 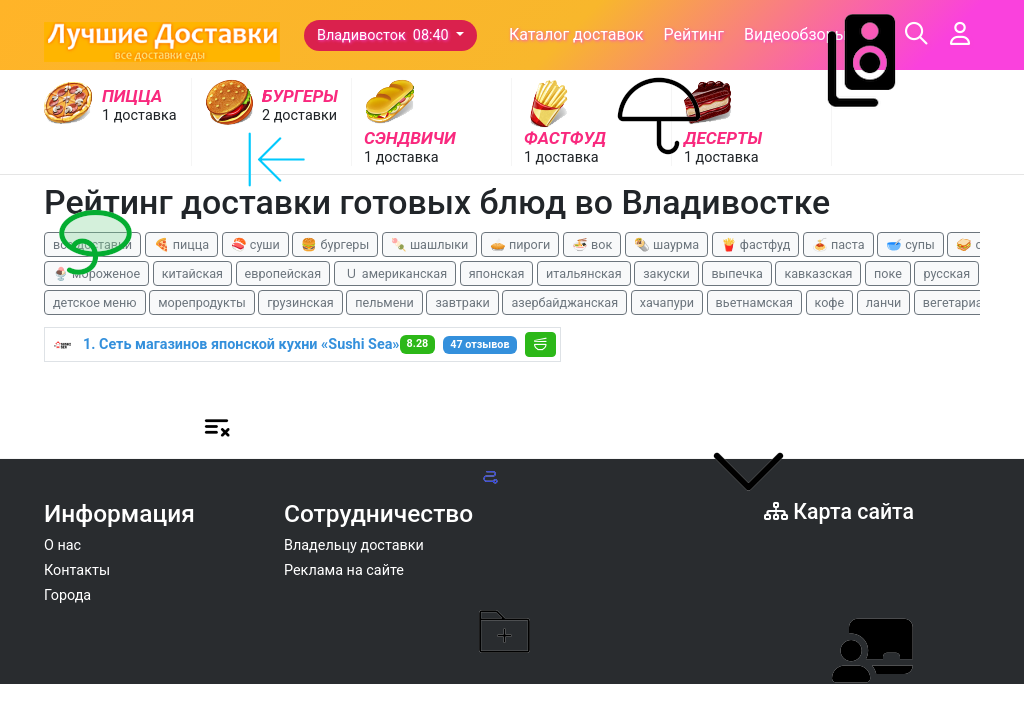 What do you see at coordinates (275, 159) in the screenshot?
I see `navigate to the beginning or first item` at bounding box center [275, 159].